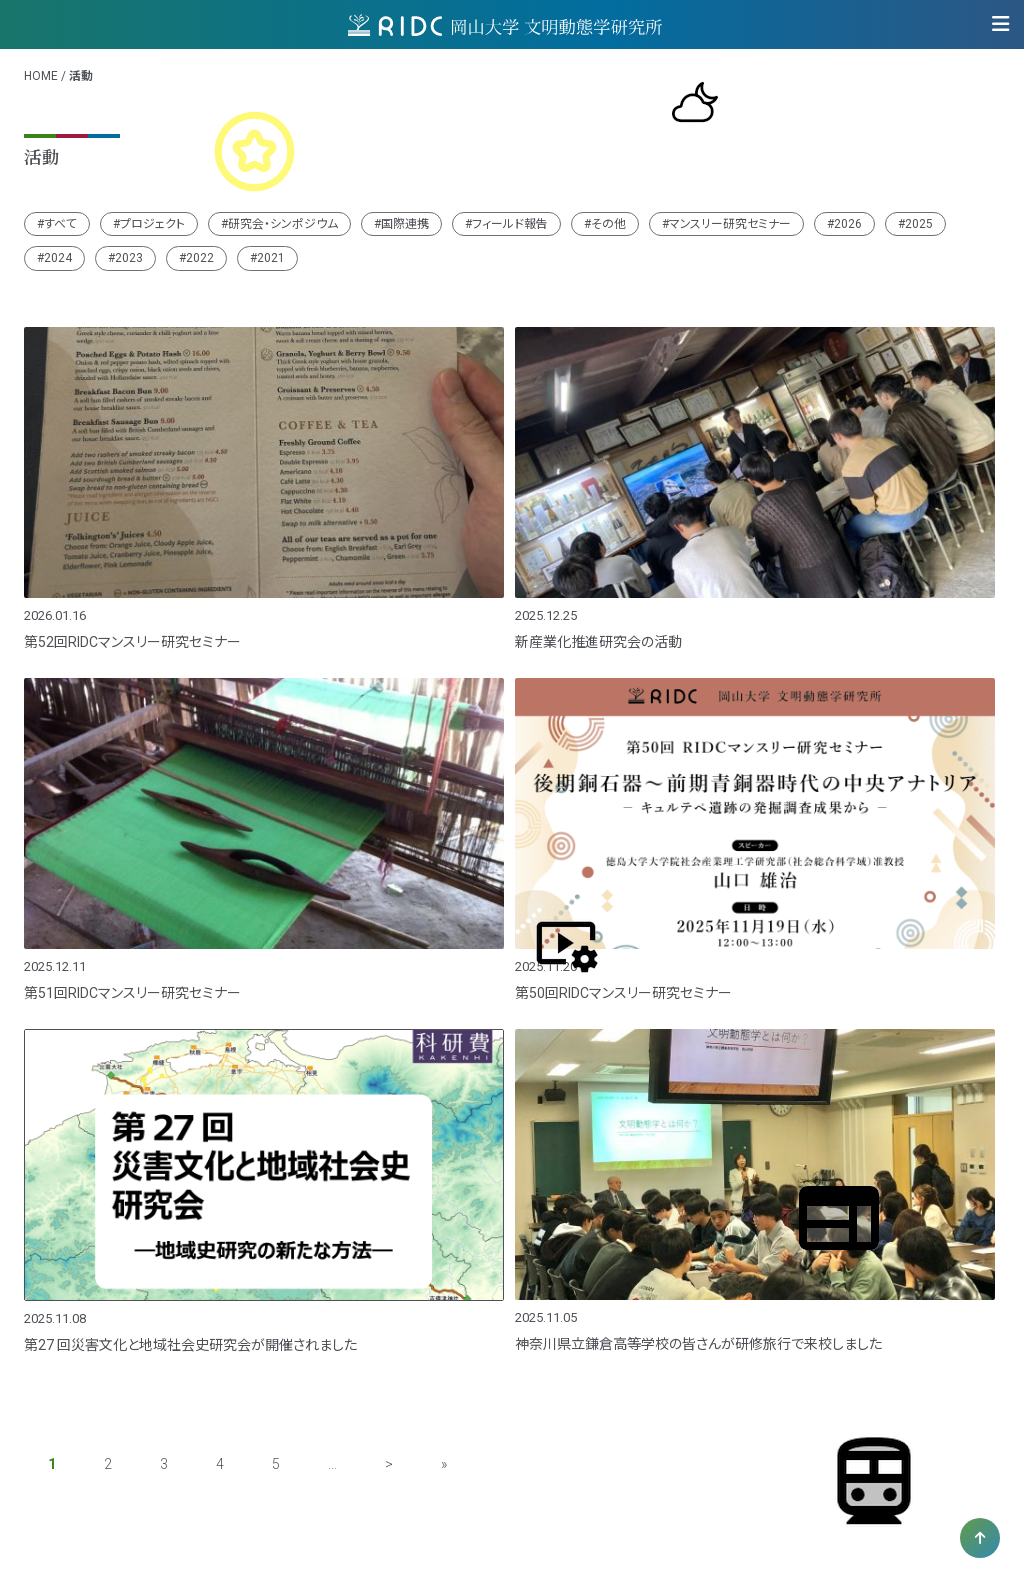 This screenshot has width=1024, height=1578. Describe the element at coordinates (874, 1483) in the screenshot. I see `get public transit directions` at that location.